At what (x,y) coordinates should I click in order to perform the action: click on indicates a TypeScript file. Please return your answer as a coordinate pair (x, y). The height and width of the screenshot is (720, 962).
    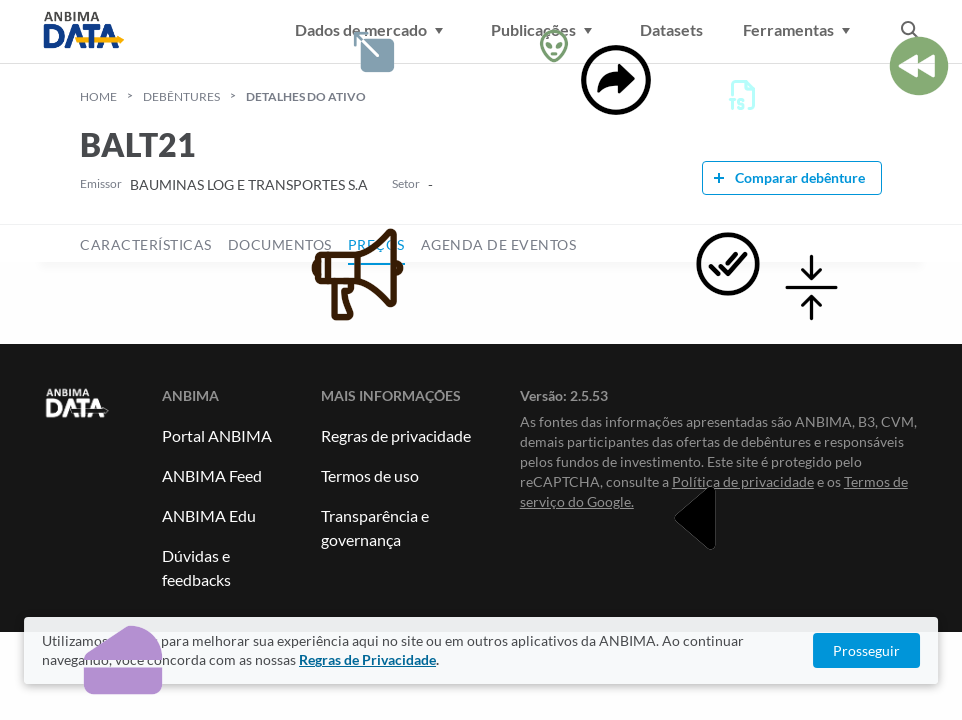
    Looking at the image, I should click on (743, 95).